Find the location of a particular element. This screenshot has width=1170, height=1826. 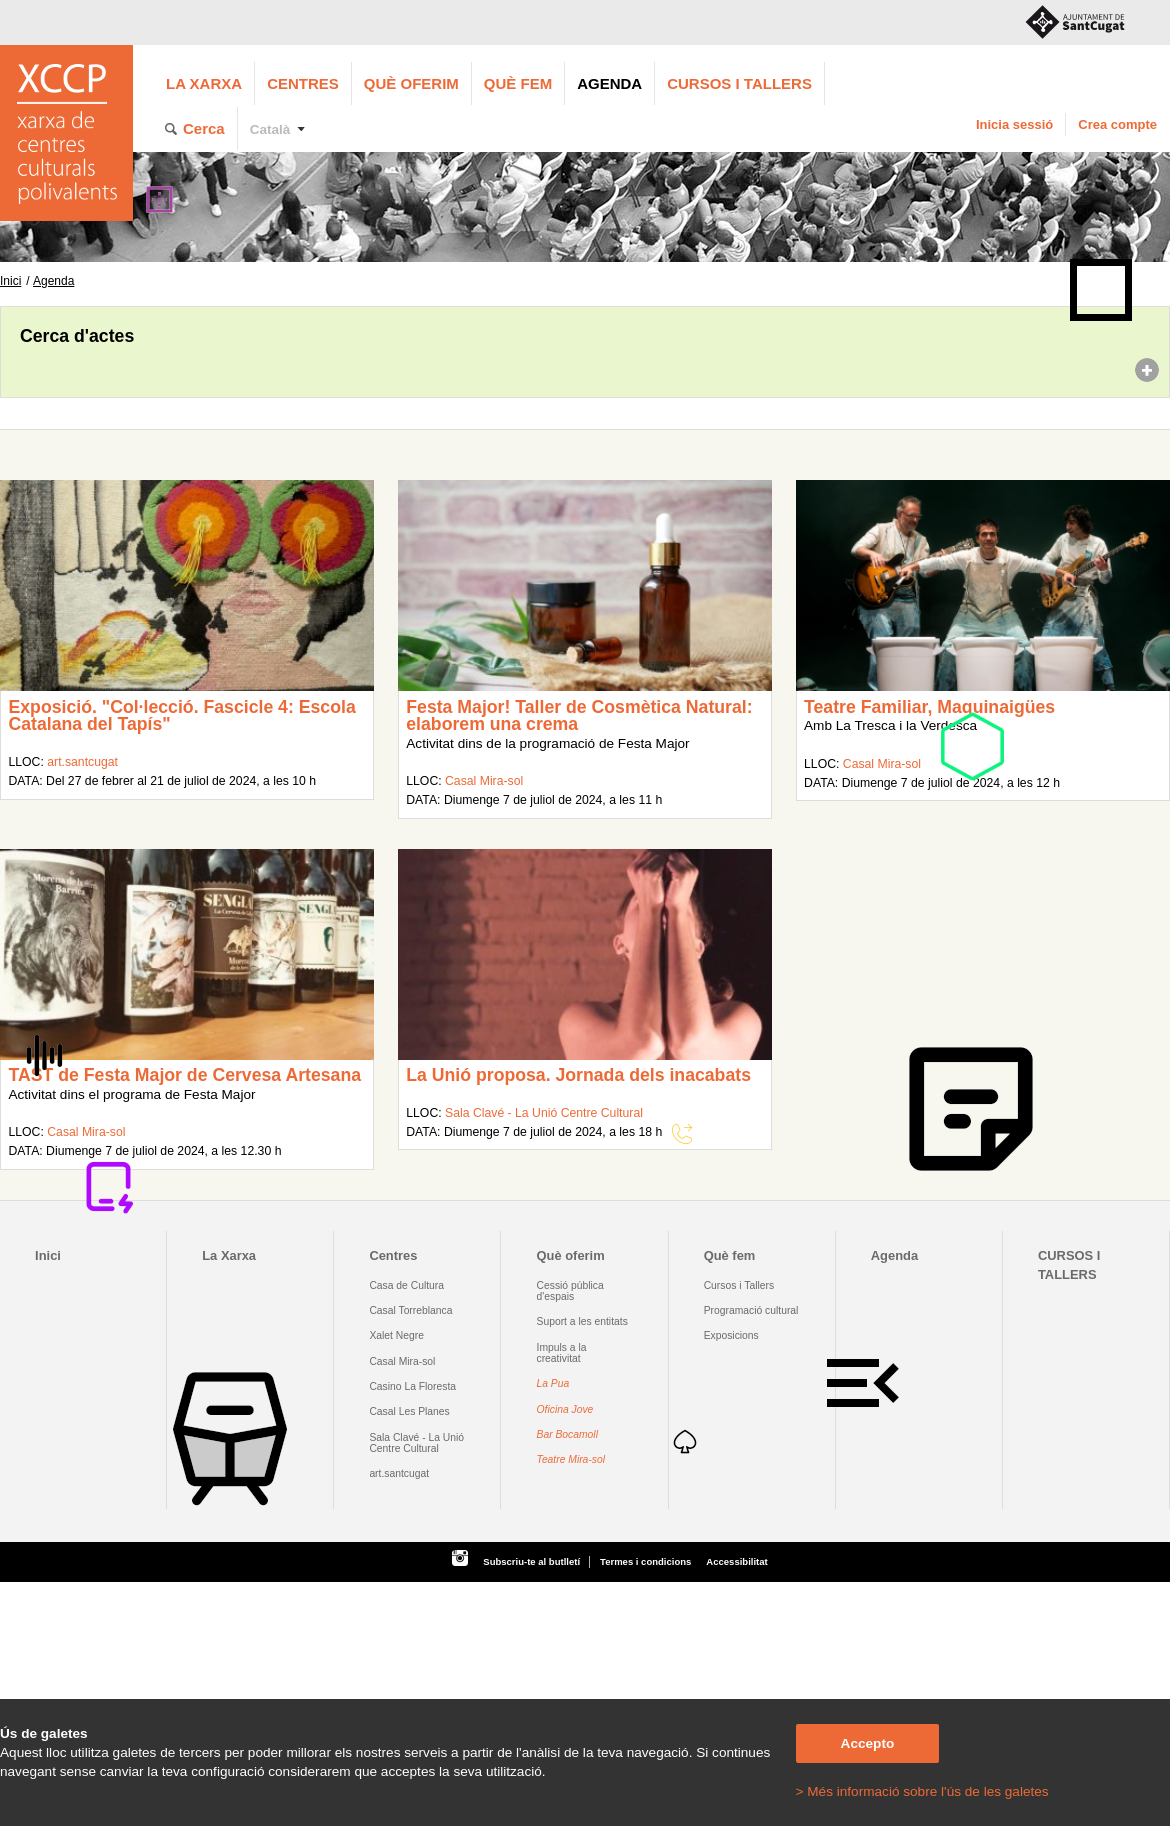

apply outer border to selection is located at coordinates (159, 199).